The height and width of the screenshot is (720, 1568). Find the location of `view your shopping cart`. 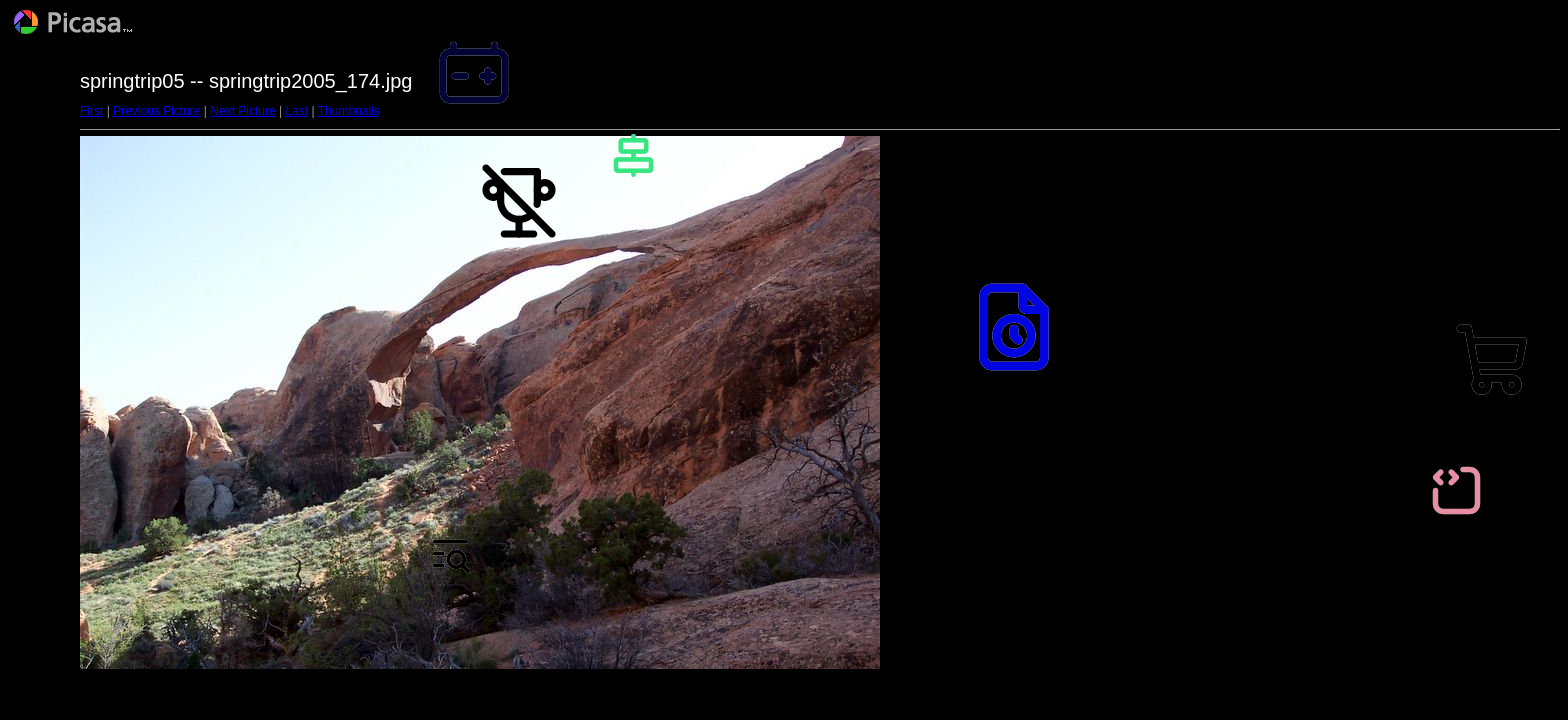

view your shopping cart is located at coordinates (1493, 361).